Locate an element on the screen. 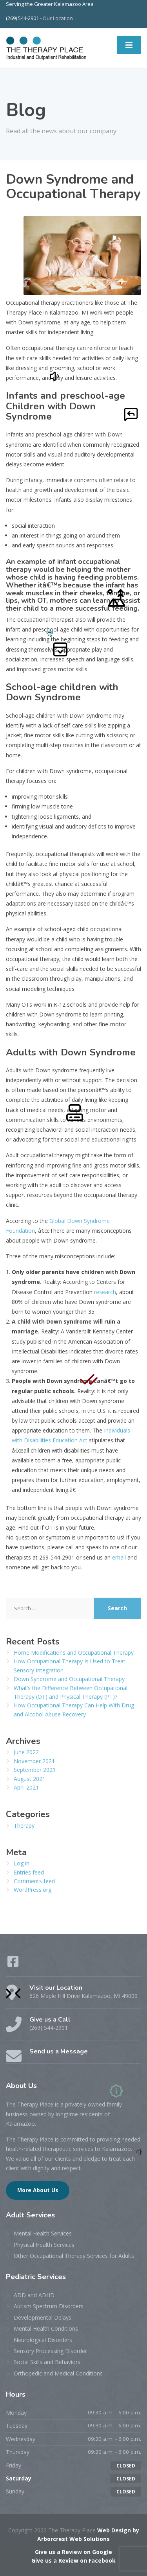 The width and height of the screenshot is (147, 2576). access desktop or computer settings is located at coordinates (74, 1112).